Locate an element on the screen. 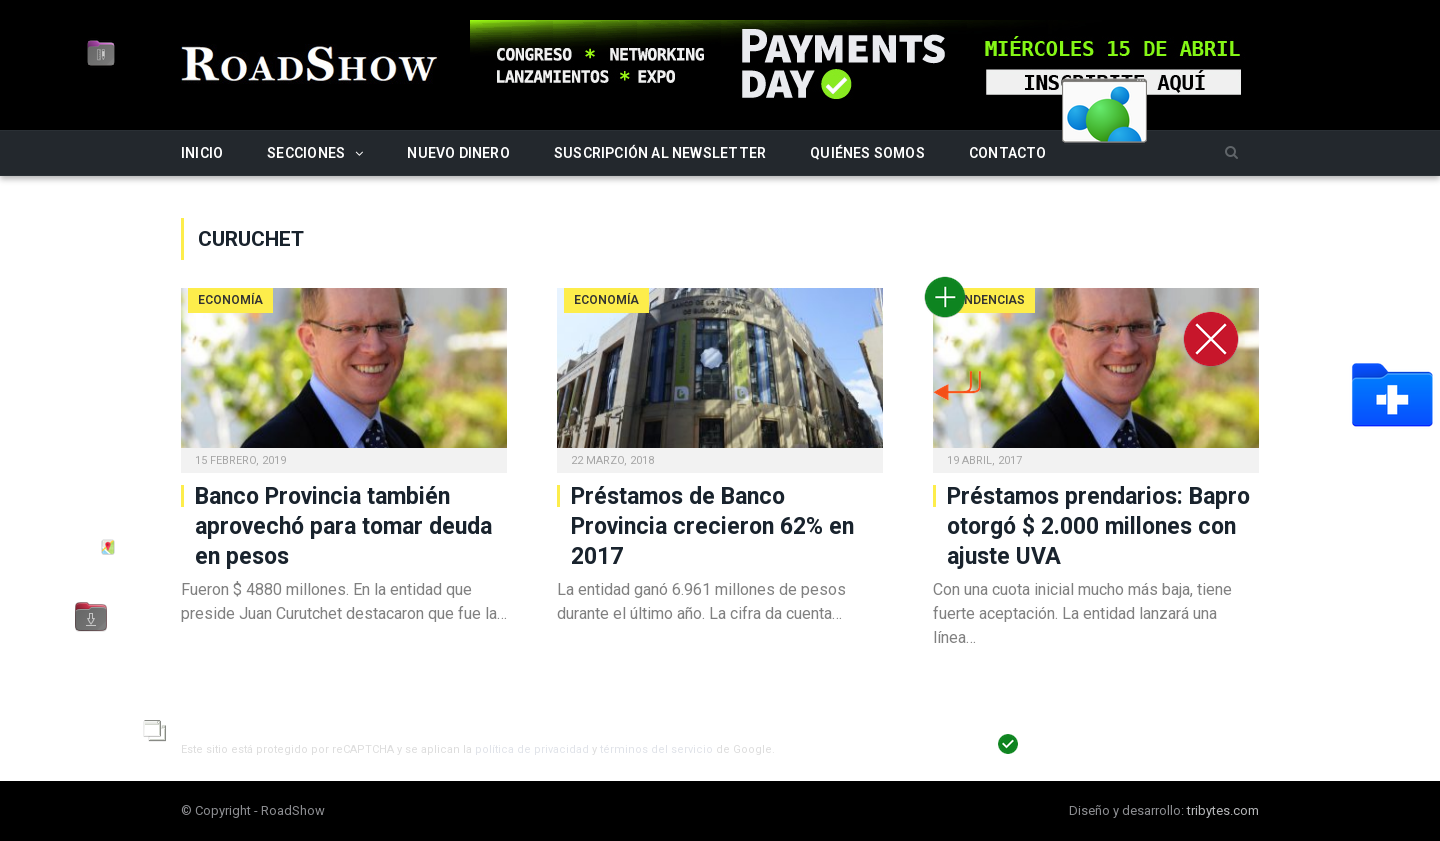 This screenshot has width=1440, height=841. open templates folder is located at coordinates (101, 53).